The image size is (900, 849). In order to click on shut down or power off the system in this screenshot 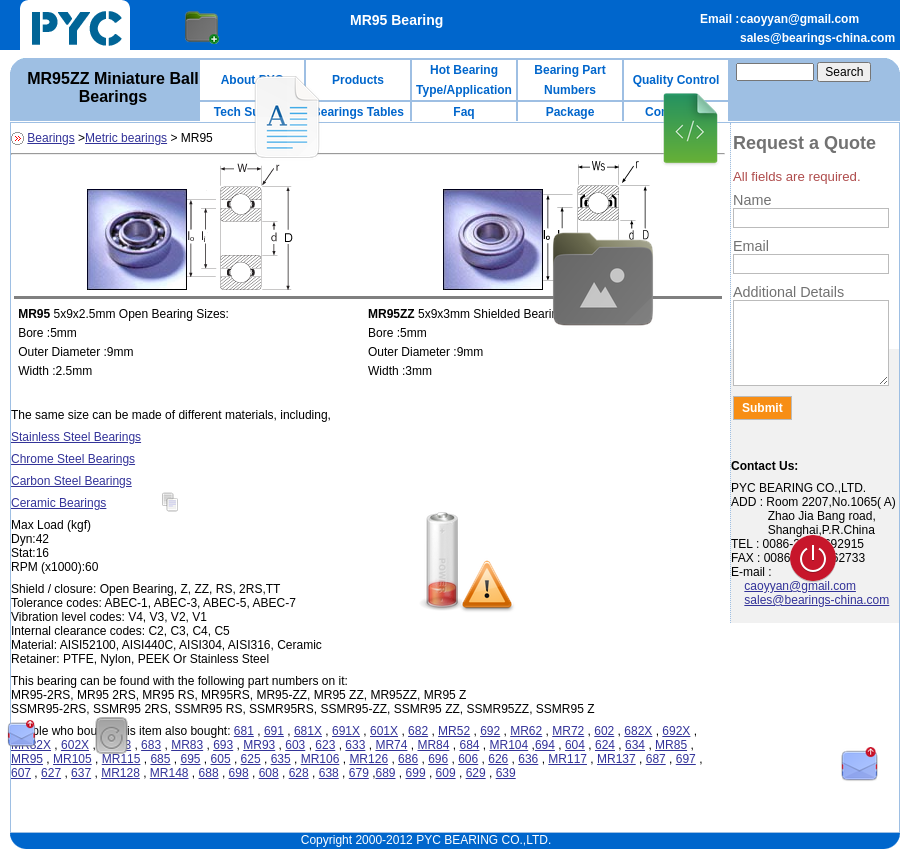, I will do `click(814, 559)`.